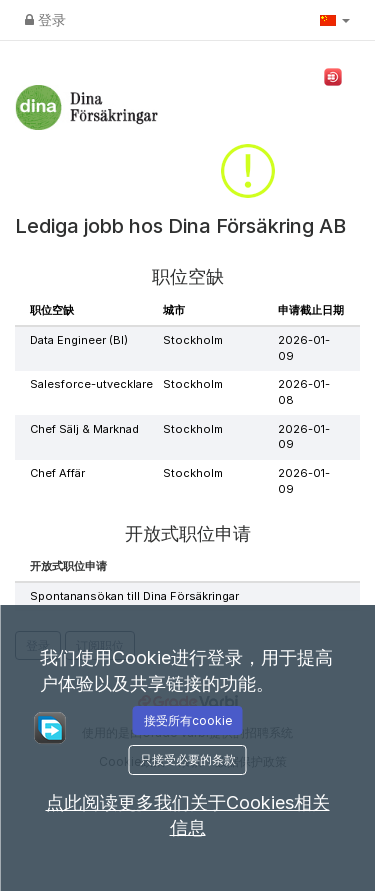  What do you see at coordinates (248, 171) in the screenshot?
I see `indicates an app has encountered an error` at bounding box center [248, 171].